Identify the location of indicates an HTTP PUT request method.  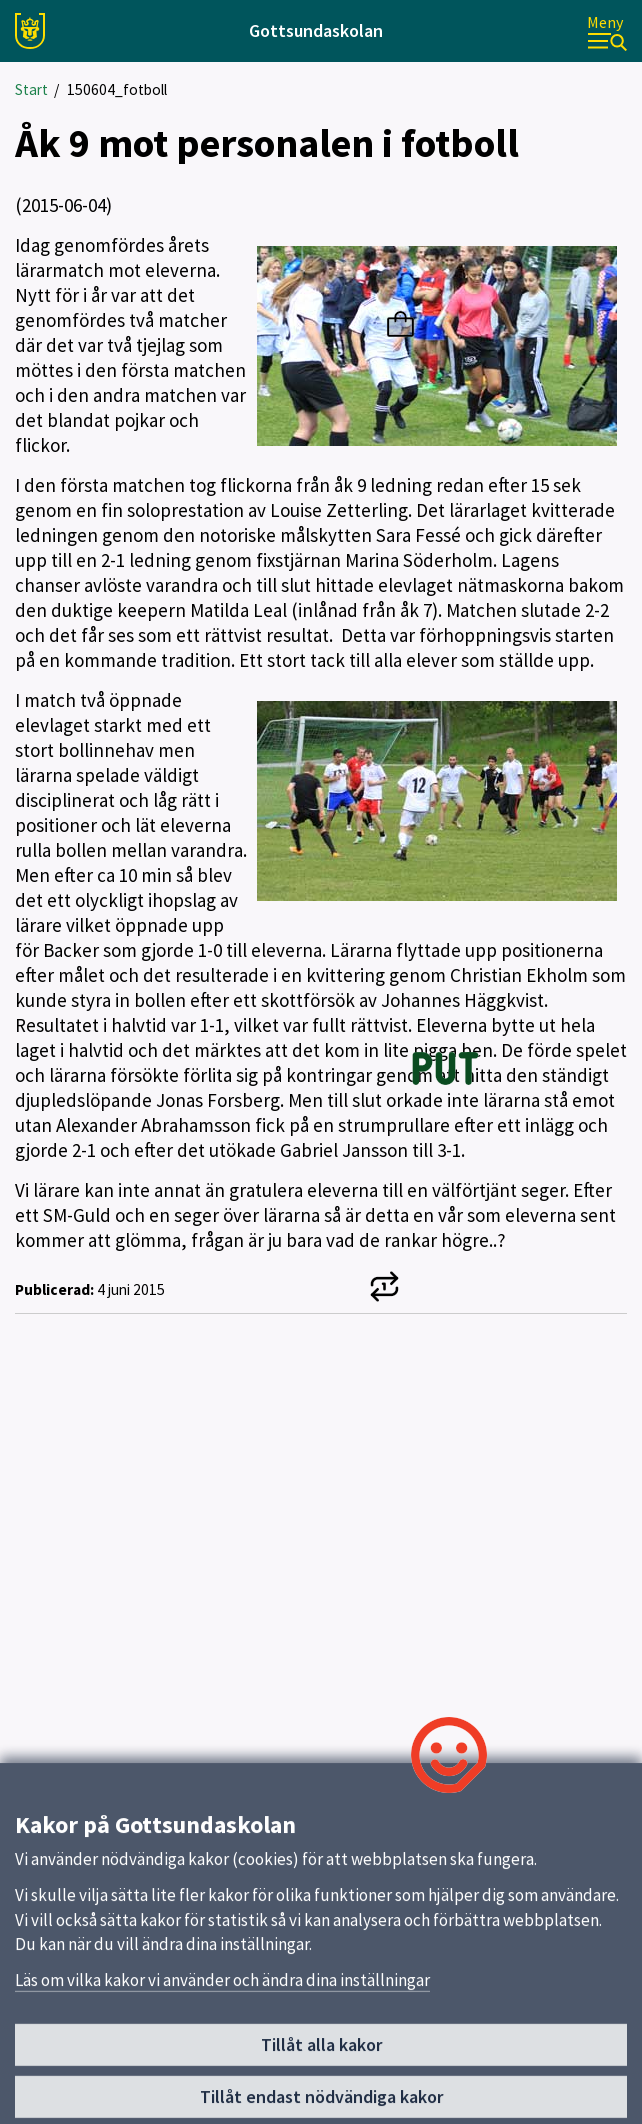
(445, 1068).